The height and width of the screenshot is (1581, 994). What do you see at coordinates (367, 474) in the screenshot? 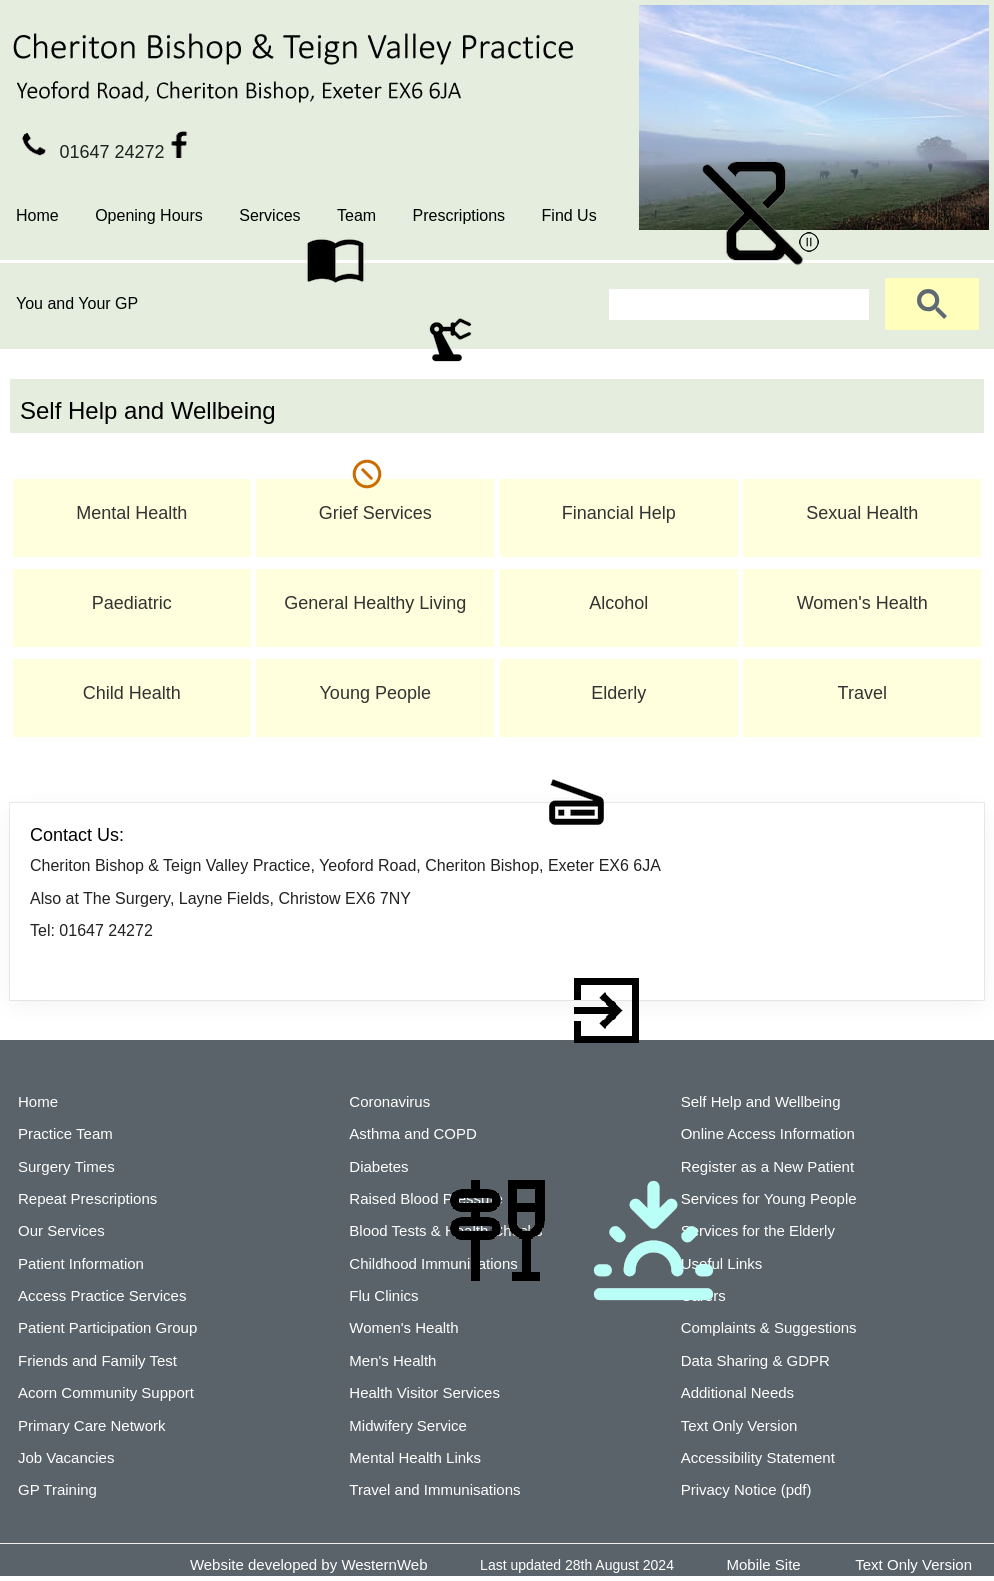
I see `indicates a prohibited or restricted action` at bounding box center [367, 474].